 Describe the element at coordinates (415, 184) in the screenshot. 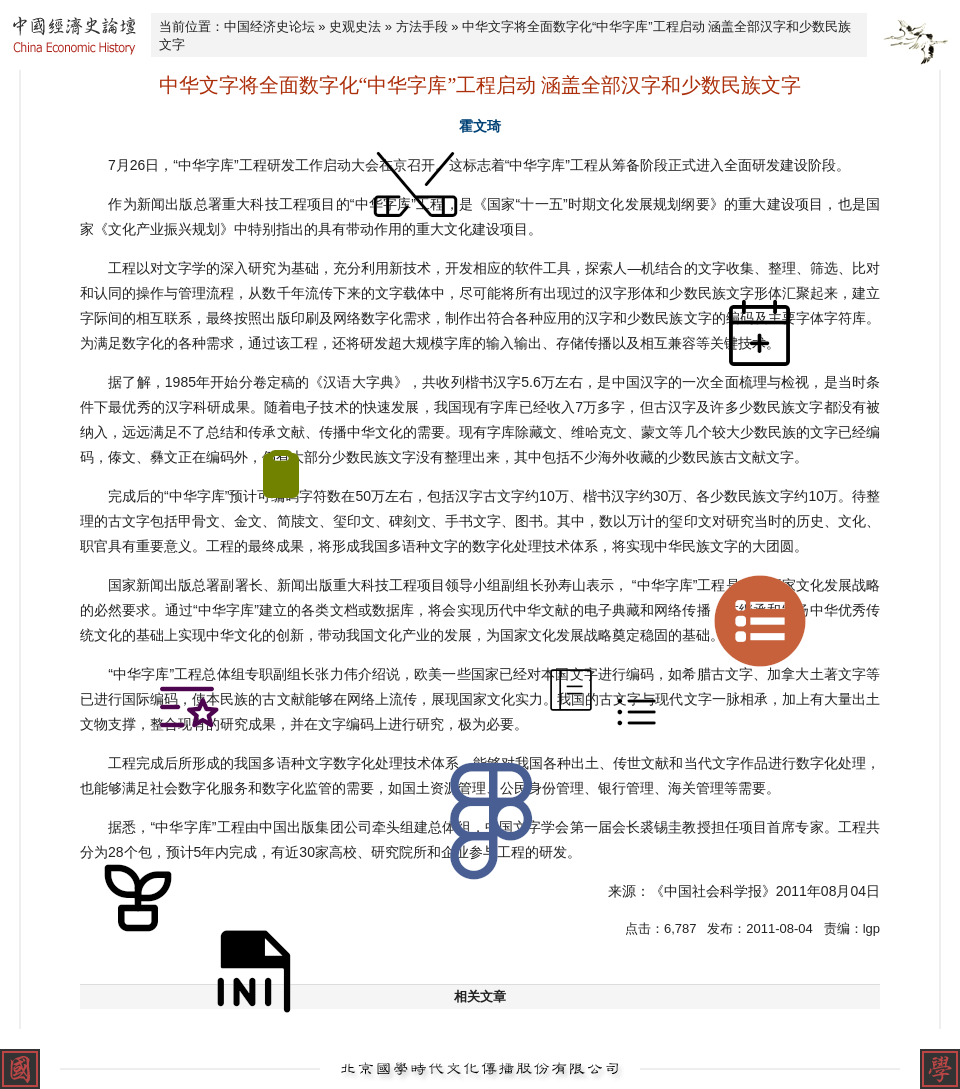

I see `view hockey scores or game updates` at that location.